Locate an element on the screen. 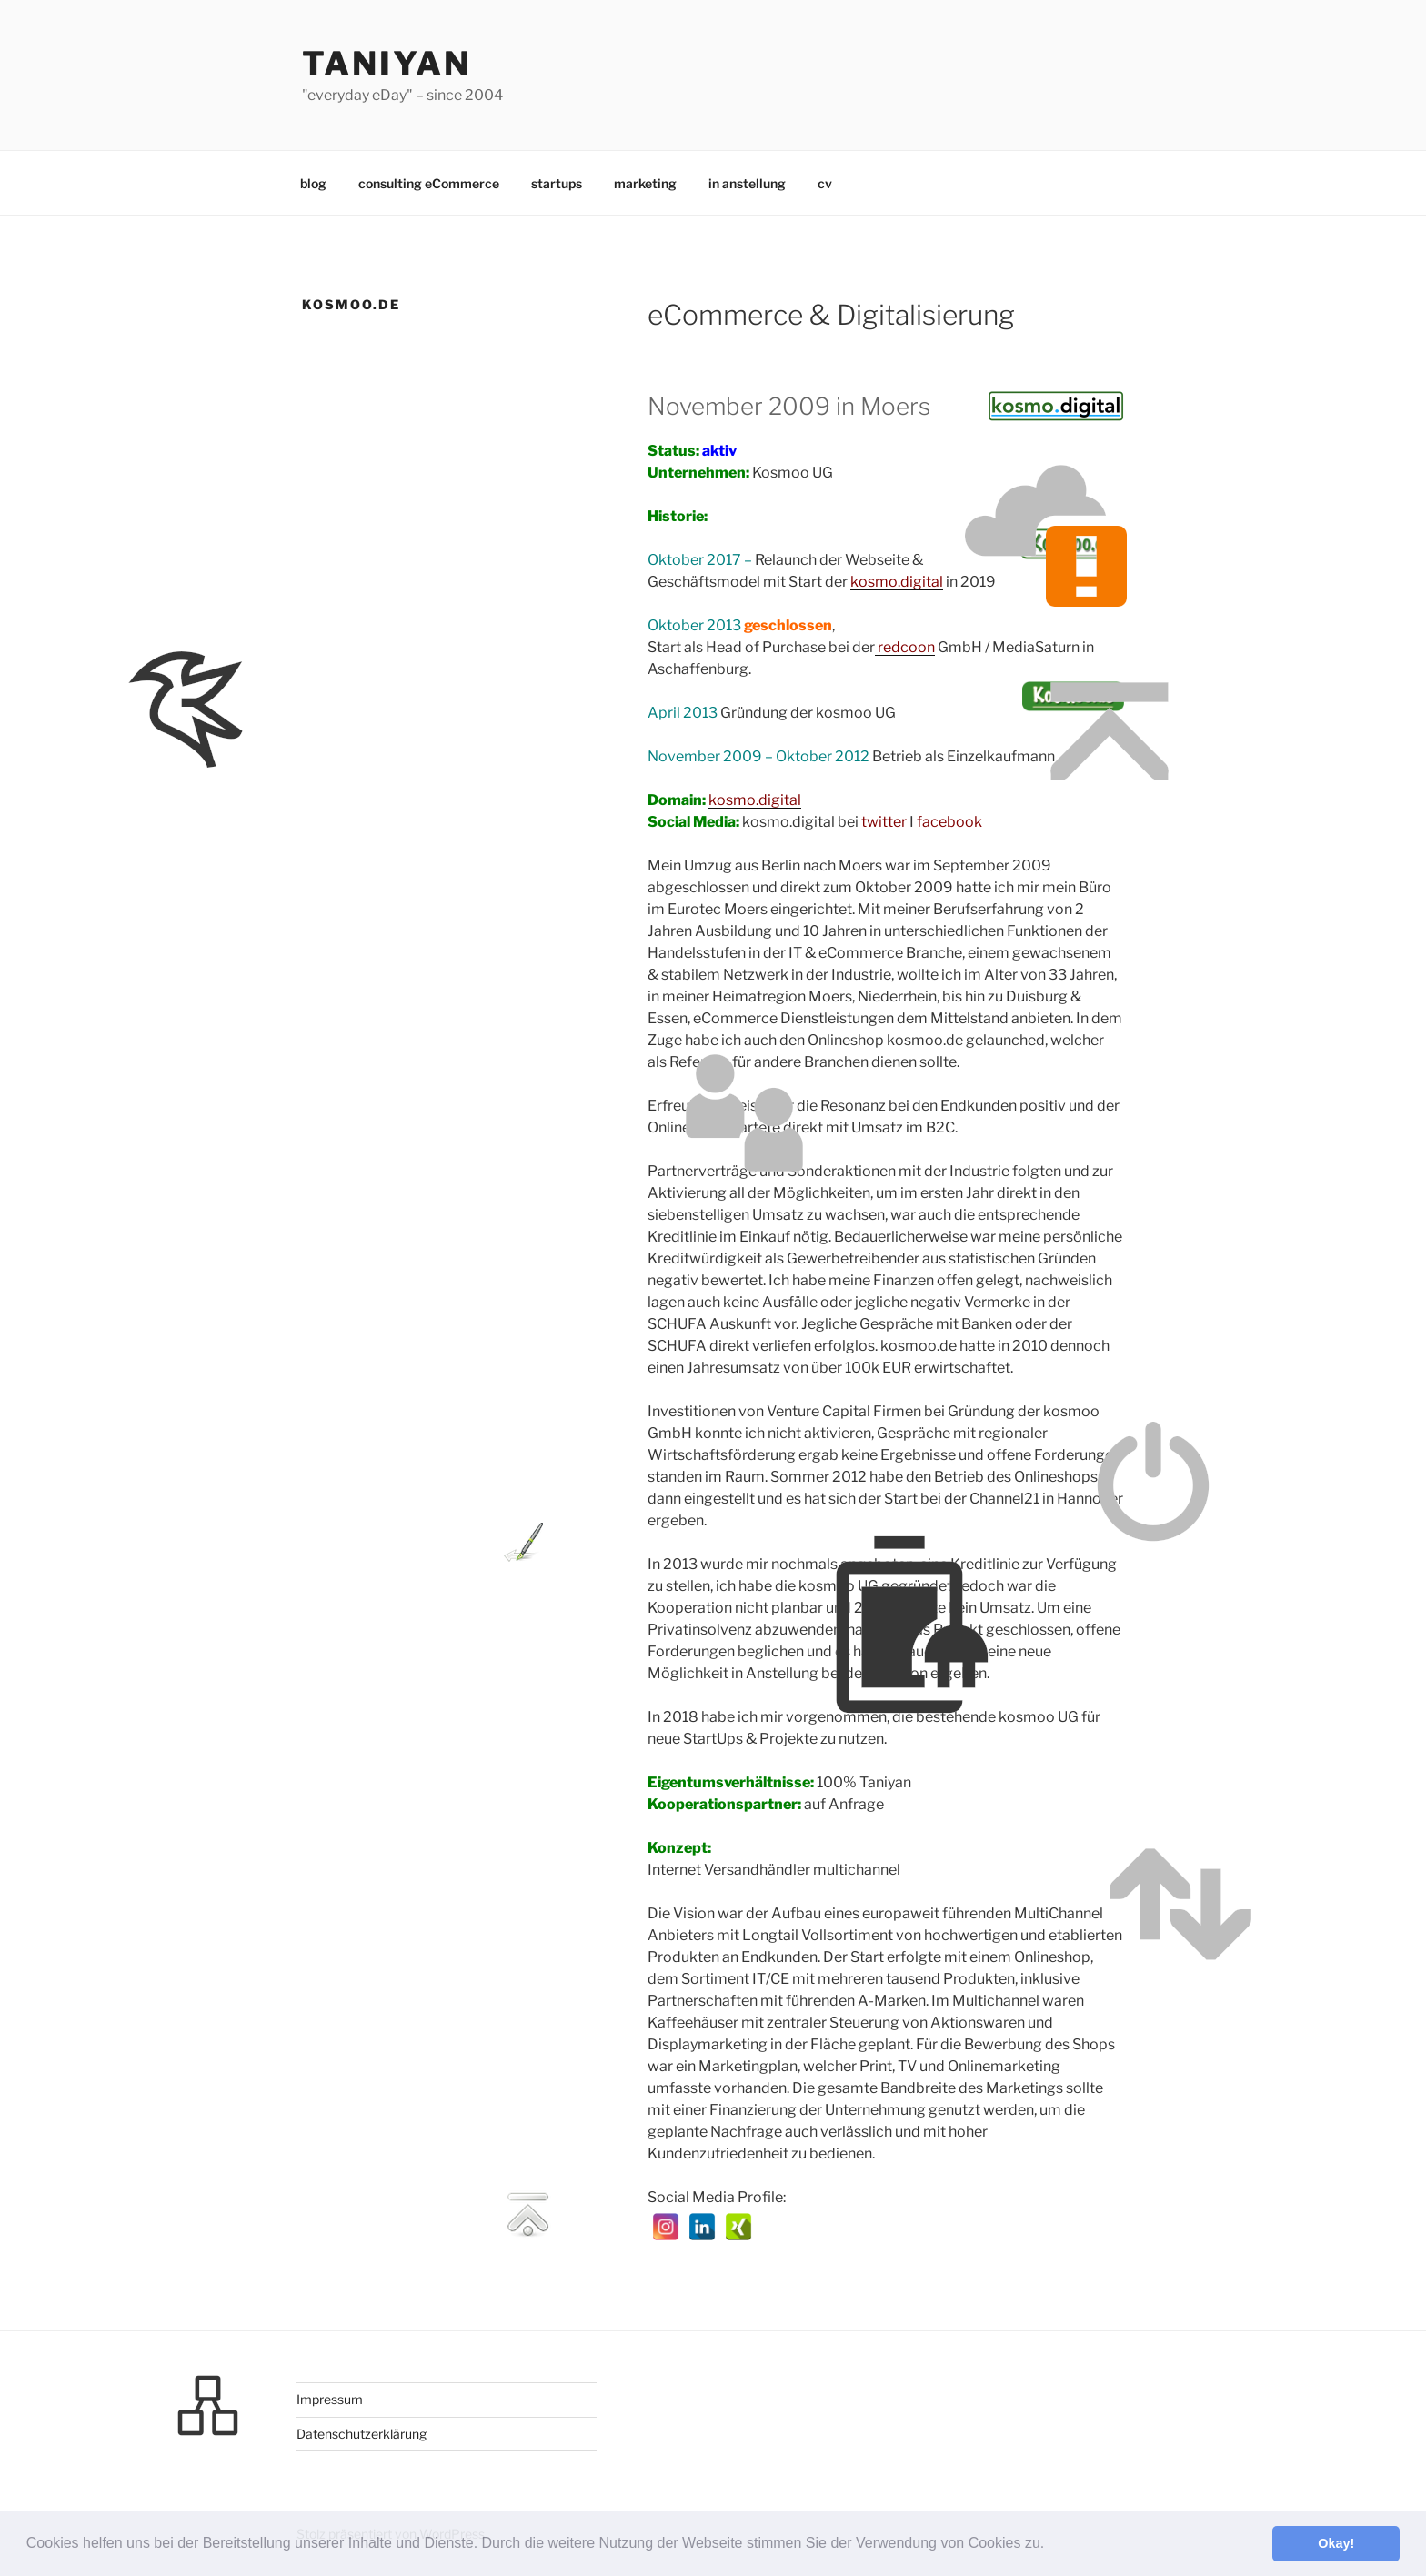  open gtk4 node editor application is located at coordinates (207, 2405).